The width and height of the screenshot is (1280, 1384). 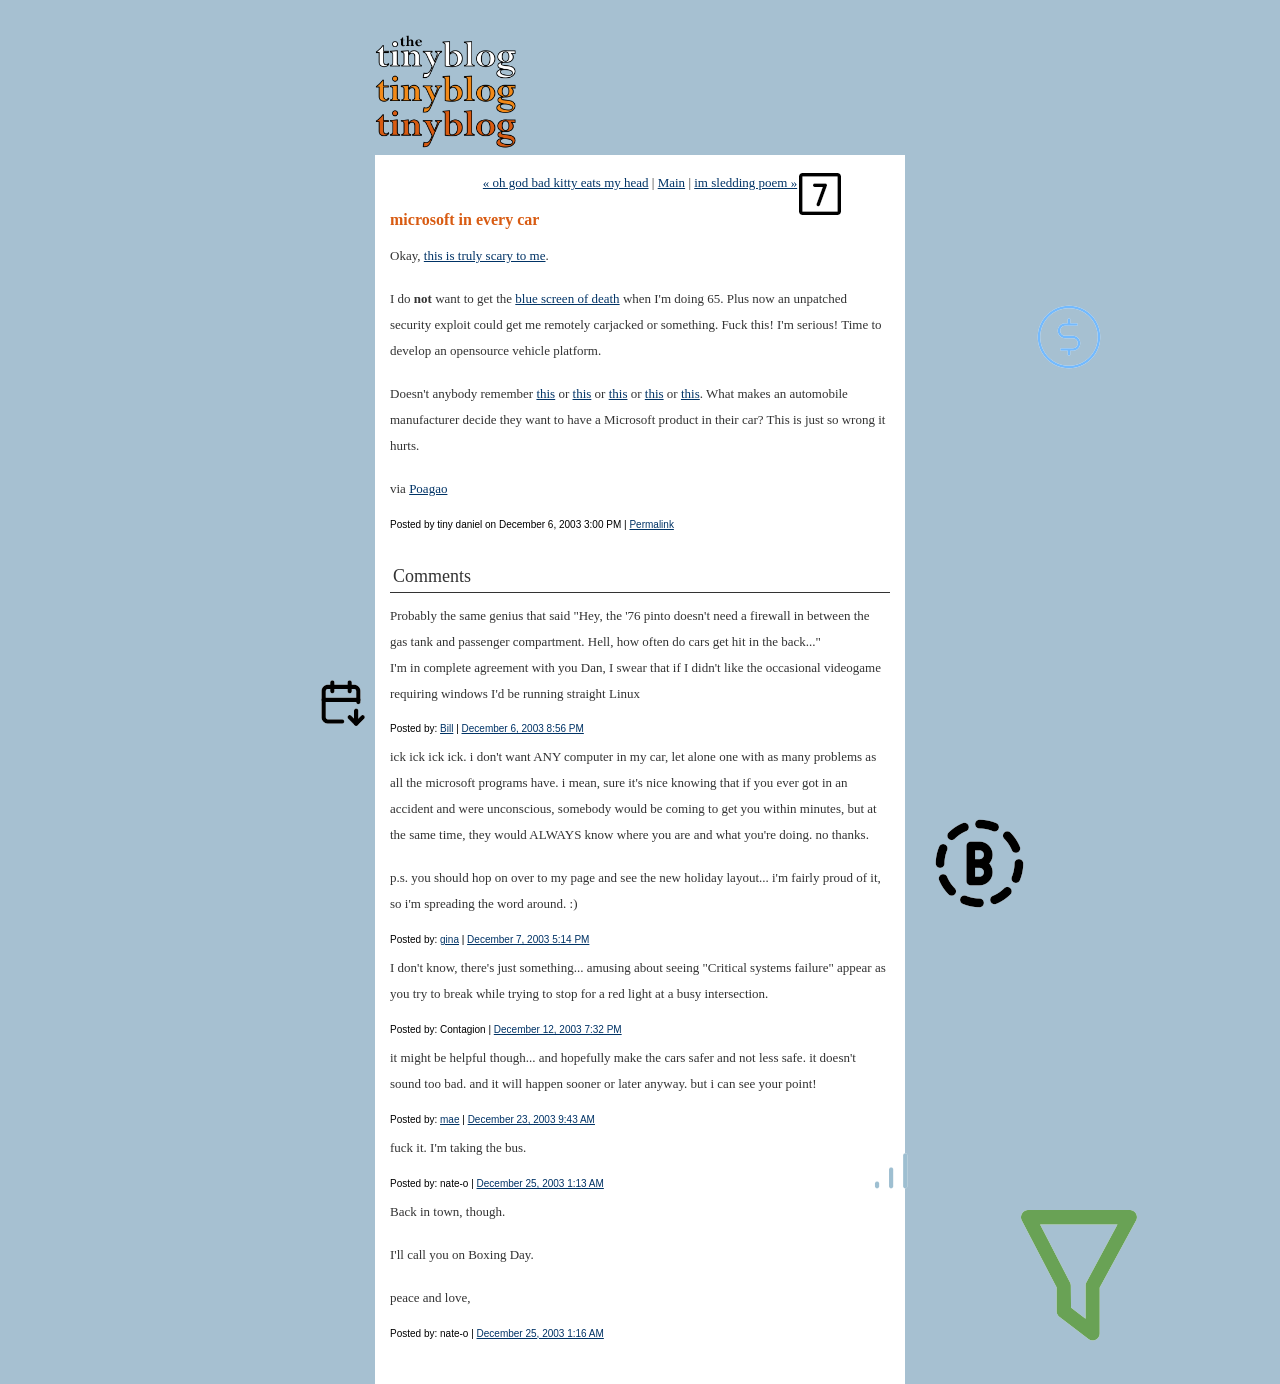 I want to click on download calendar or export schedule, so click(x=341, y=702).